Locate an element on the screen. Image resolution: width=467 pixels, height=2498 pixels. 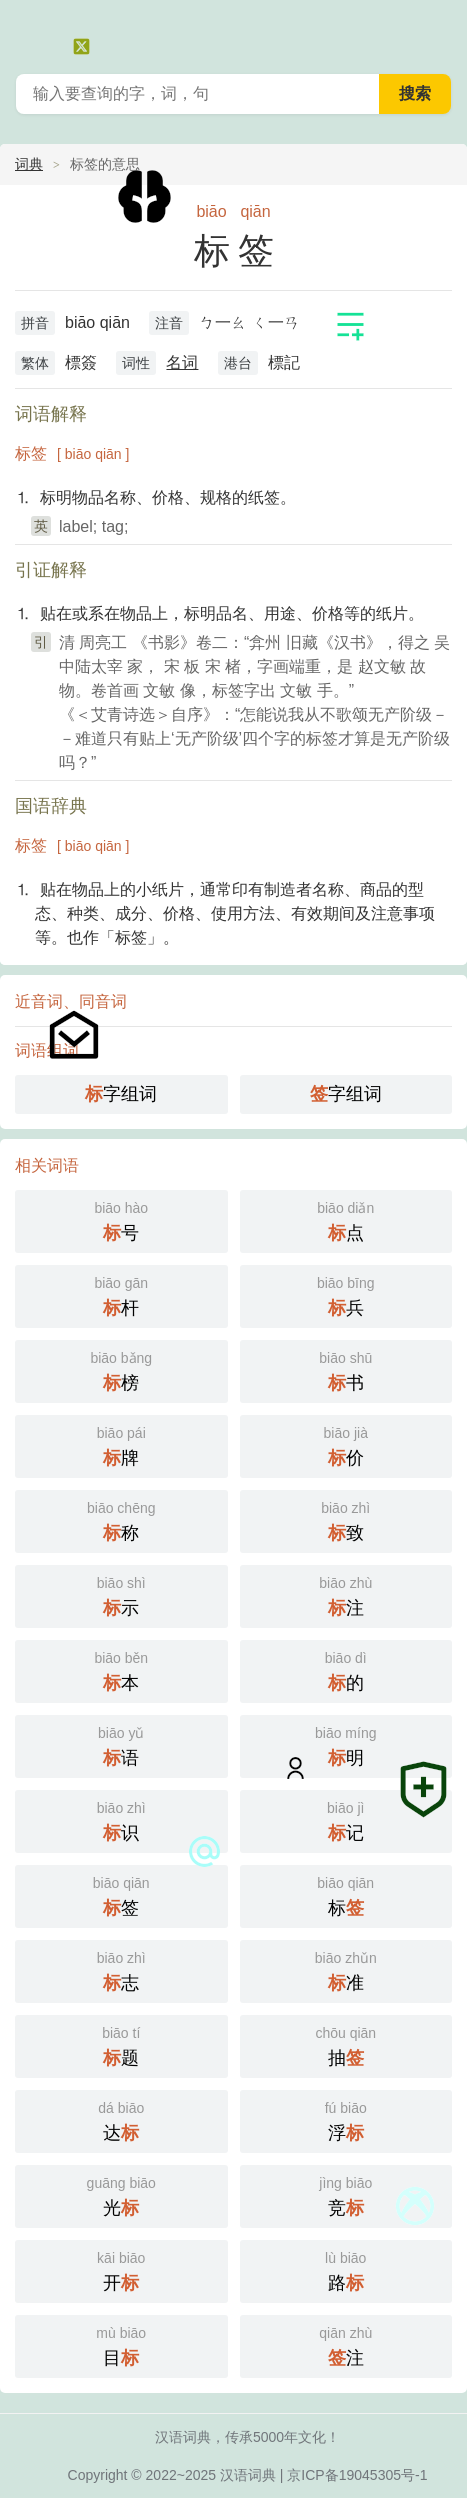
access AI or smart features is located at coordinates (144, 196).